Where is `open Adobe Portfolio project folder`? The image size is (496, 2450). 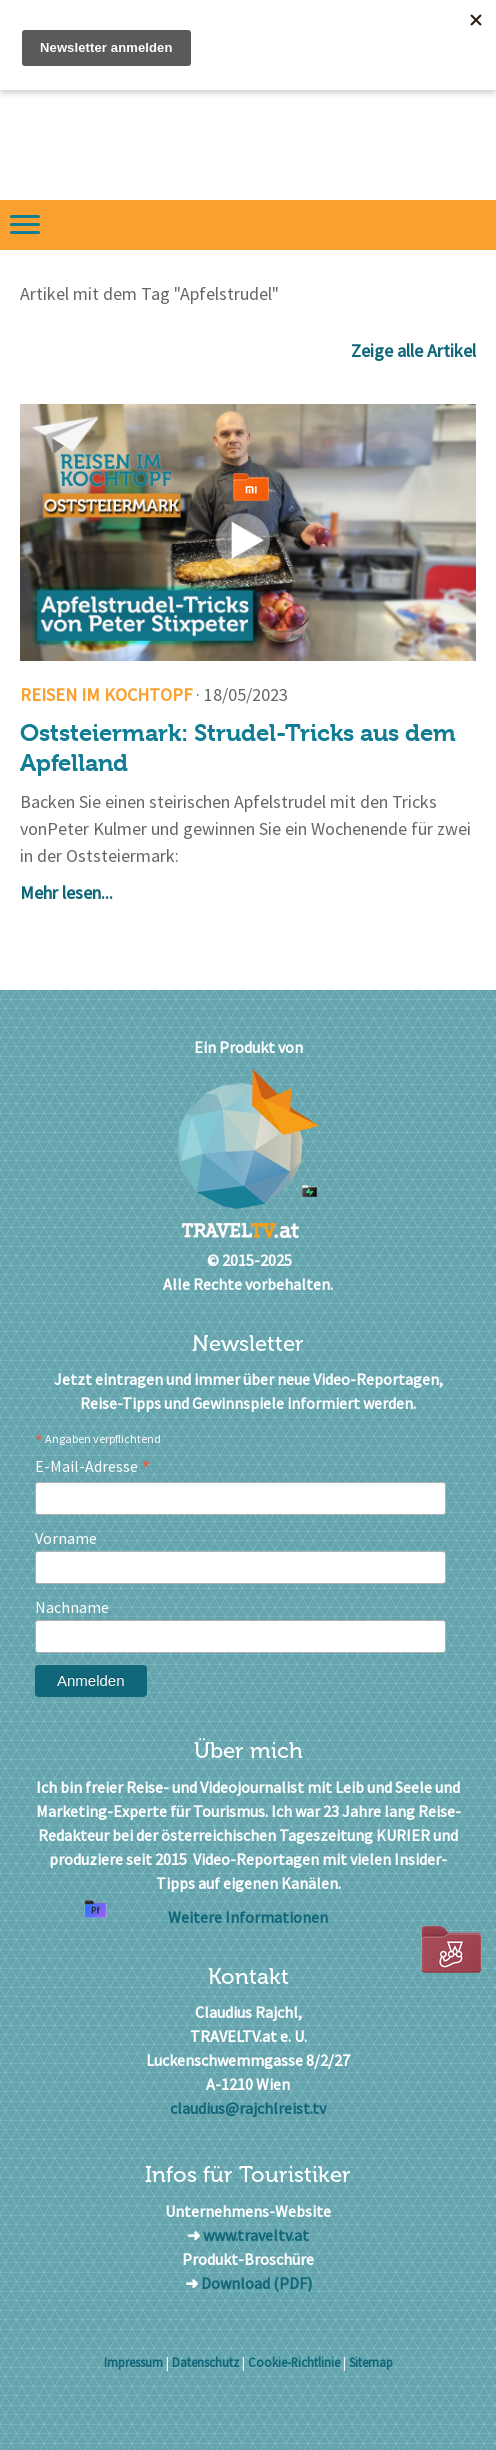
open Adobe Portfolio project folder is located at coordinates (95, 1909).